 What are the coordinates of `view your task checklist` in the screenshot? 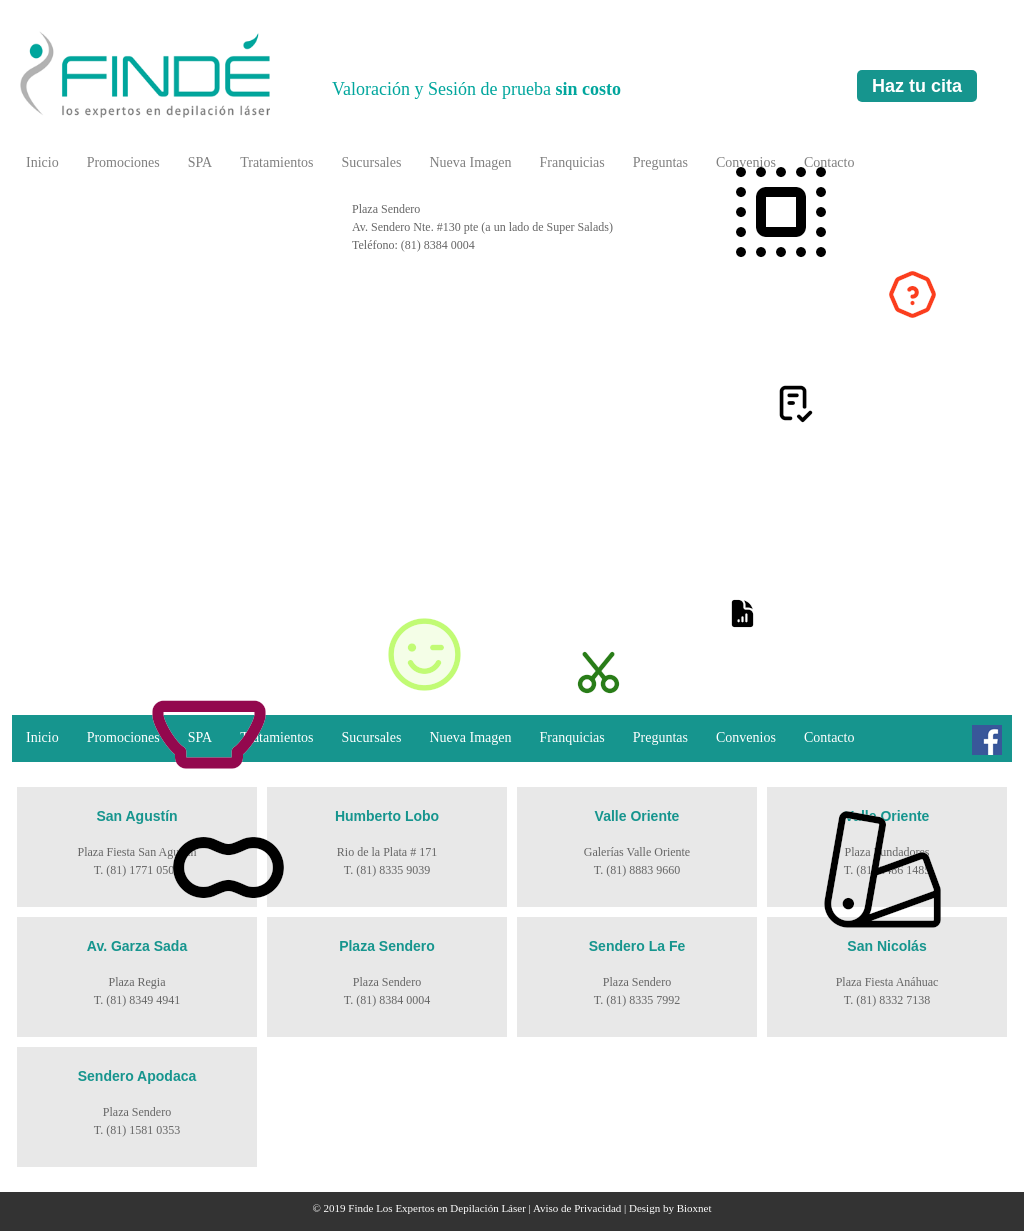 It's located at (795, 403).